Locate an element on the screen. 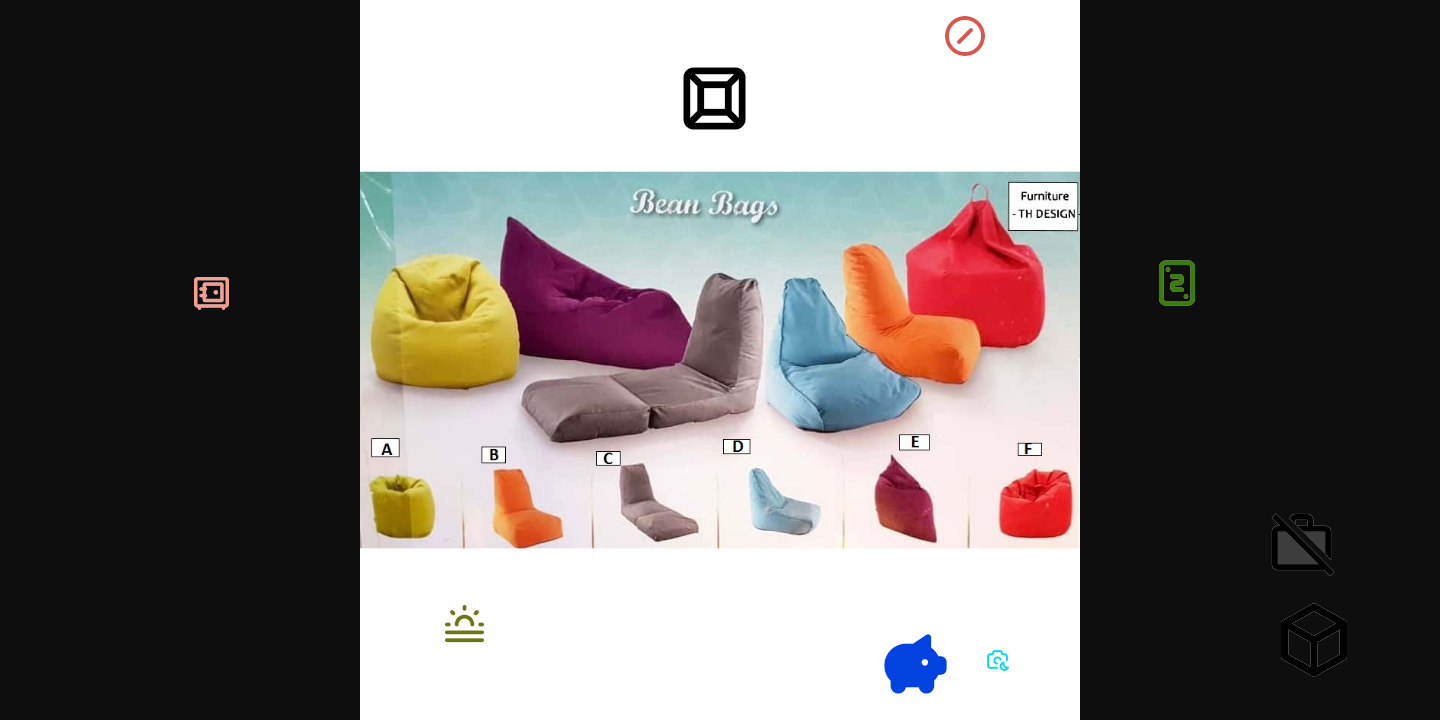  indicates hazy or foggy weather conditions is located at coordinates (464, 624).